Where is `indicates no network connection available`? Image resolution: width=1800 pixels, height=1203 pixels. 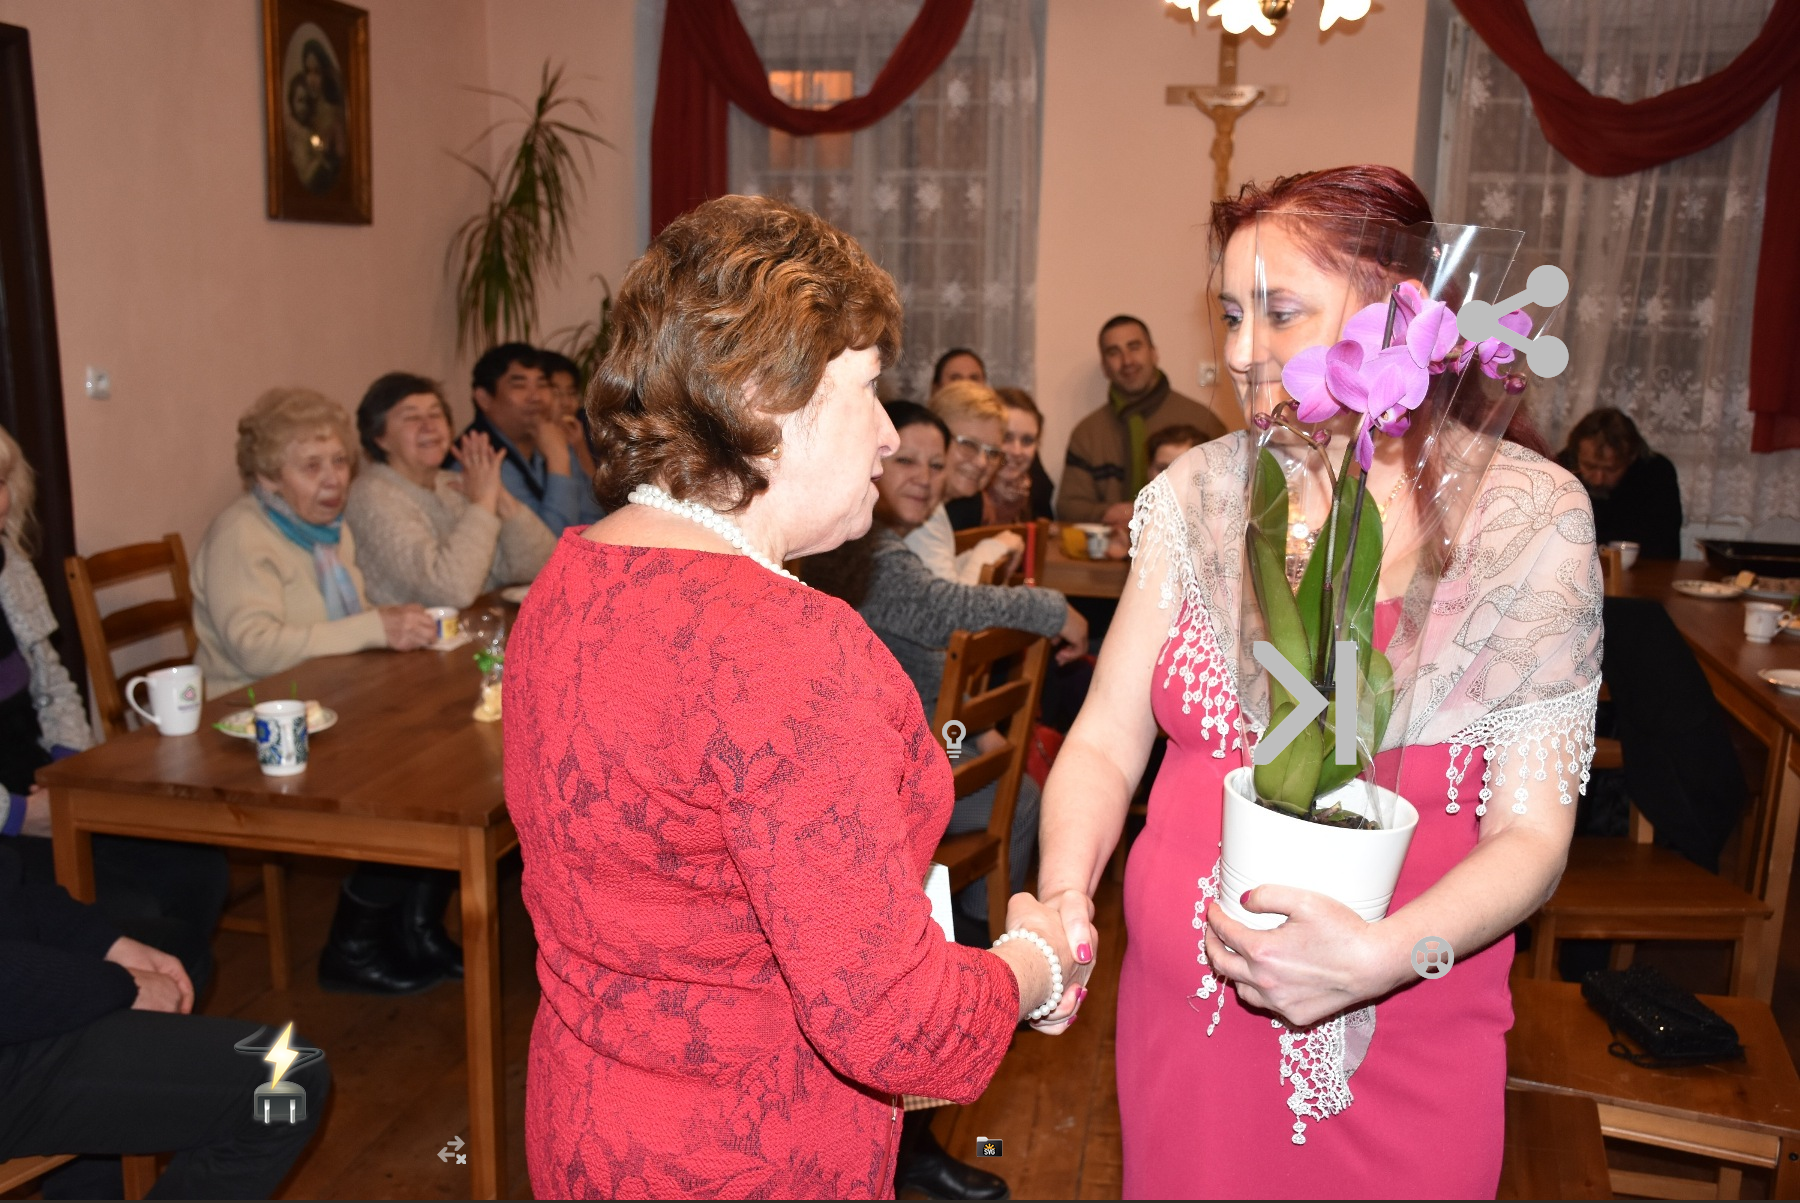 indicates no network connection available is located at coordinates (451, 1149).